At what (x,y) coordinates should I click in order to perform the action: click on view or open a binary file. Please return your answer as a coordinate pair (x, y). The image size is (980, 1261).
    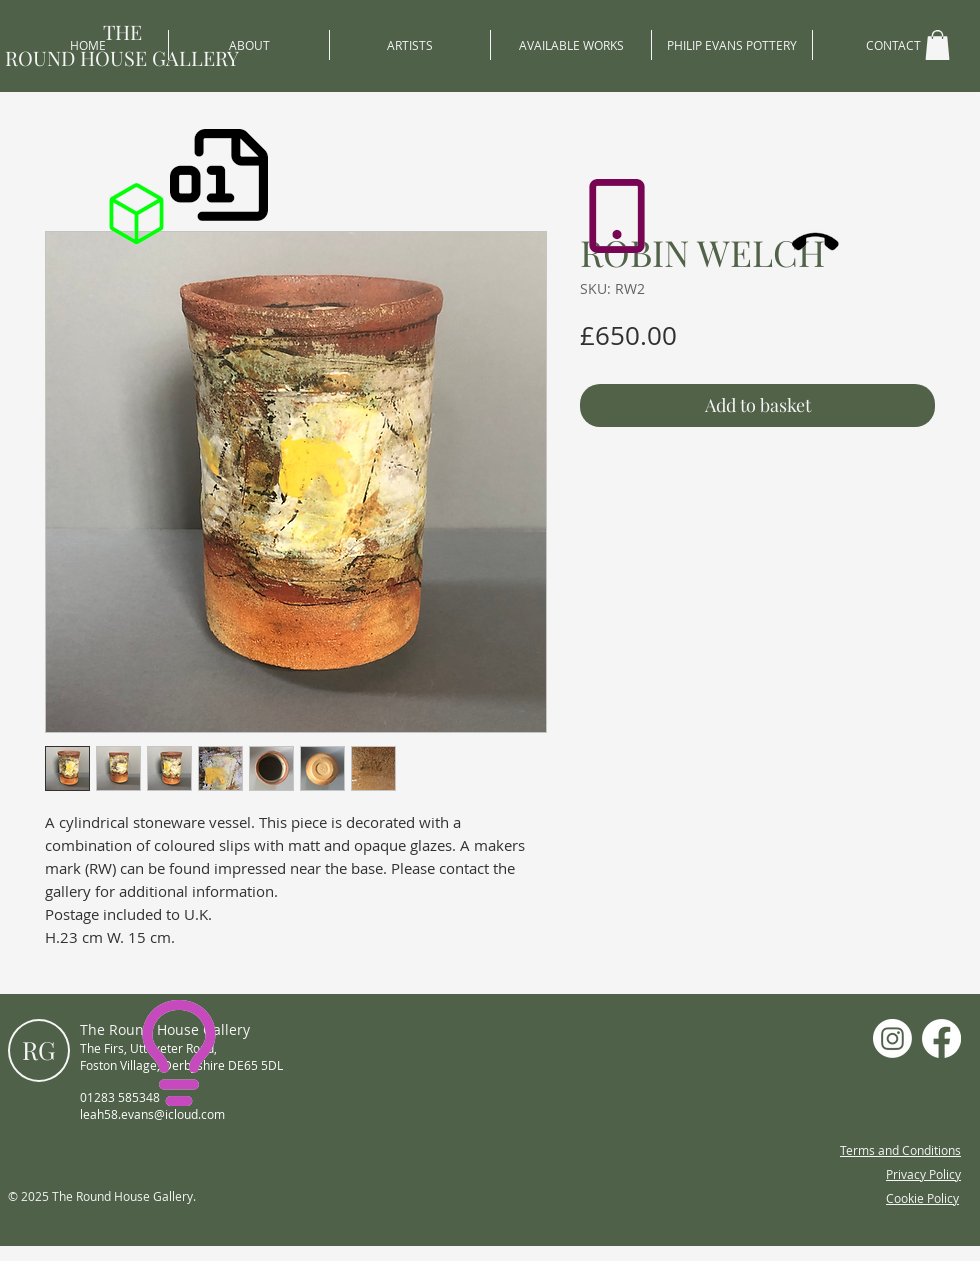
    Looking at the image, I should click on (219, 178).